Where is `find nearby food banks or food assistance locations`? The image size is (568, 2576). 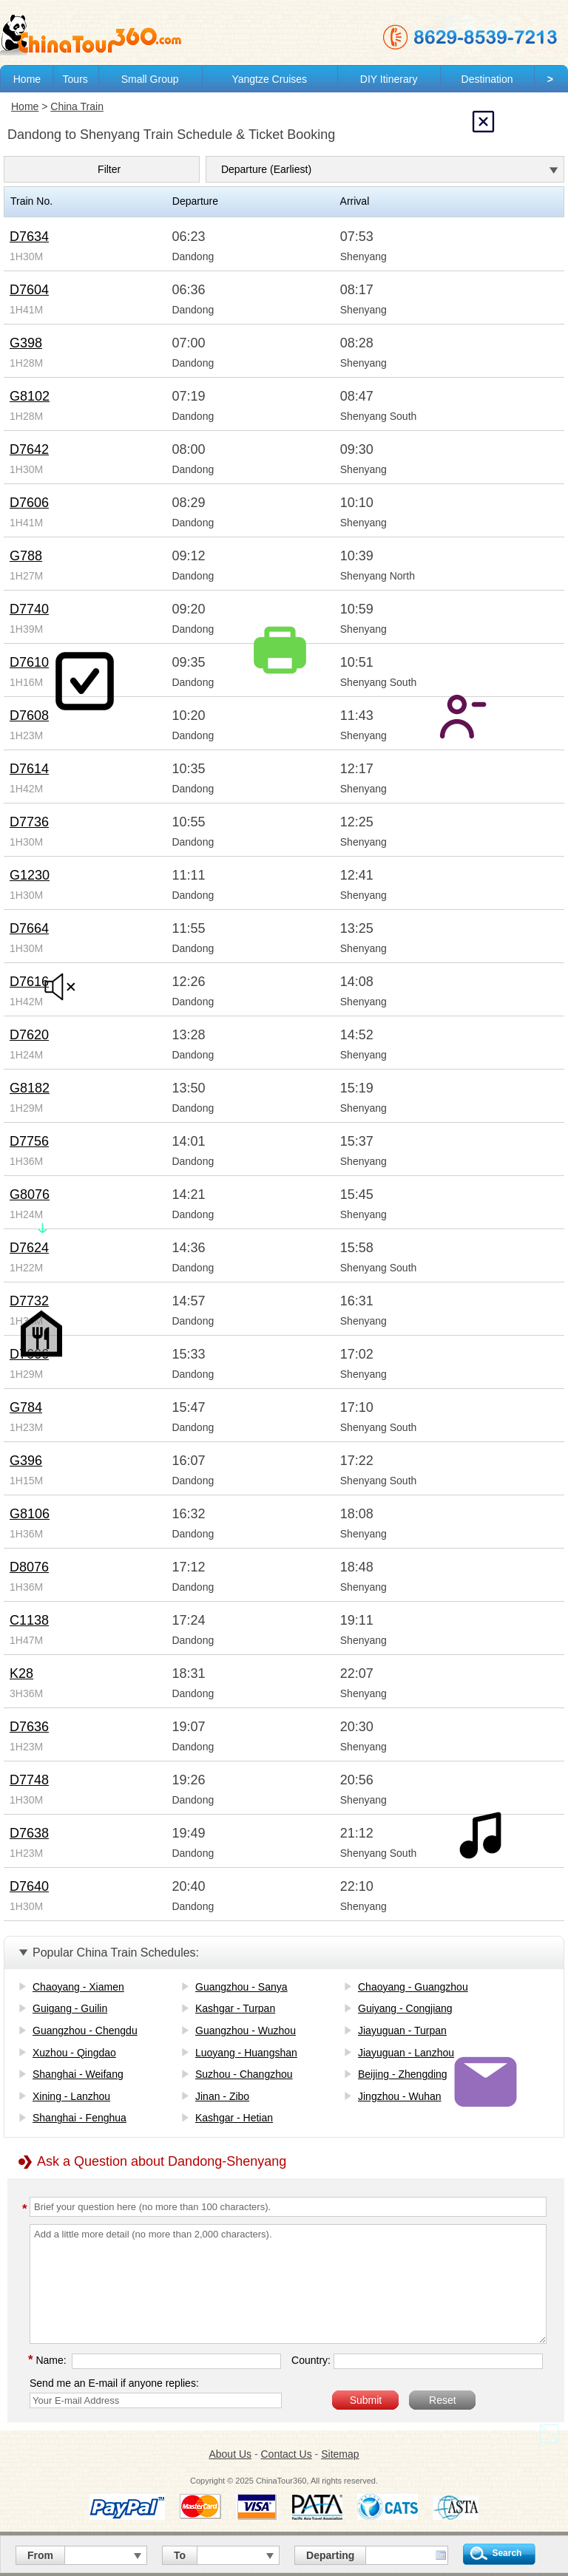
find nearby food banks or food assistance locations is located at coordinates (41, 1333).